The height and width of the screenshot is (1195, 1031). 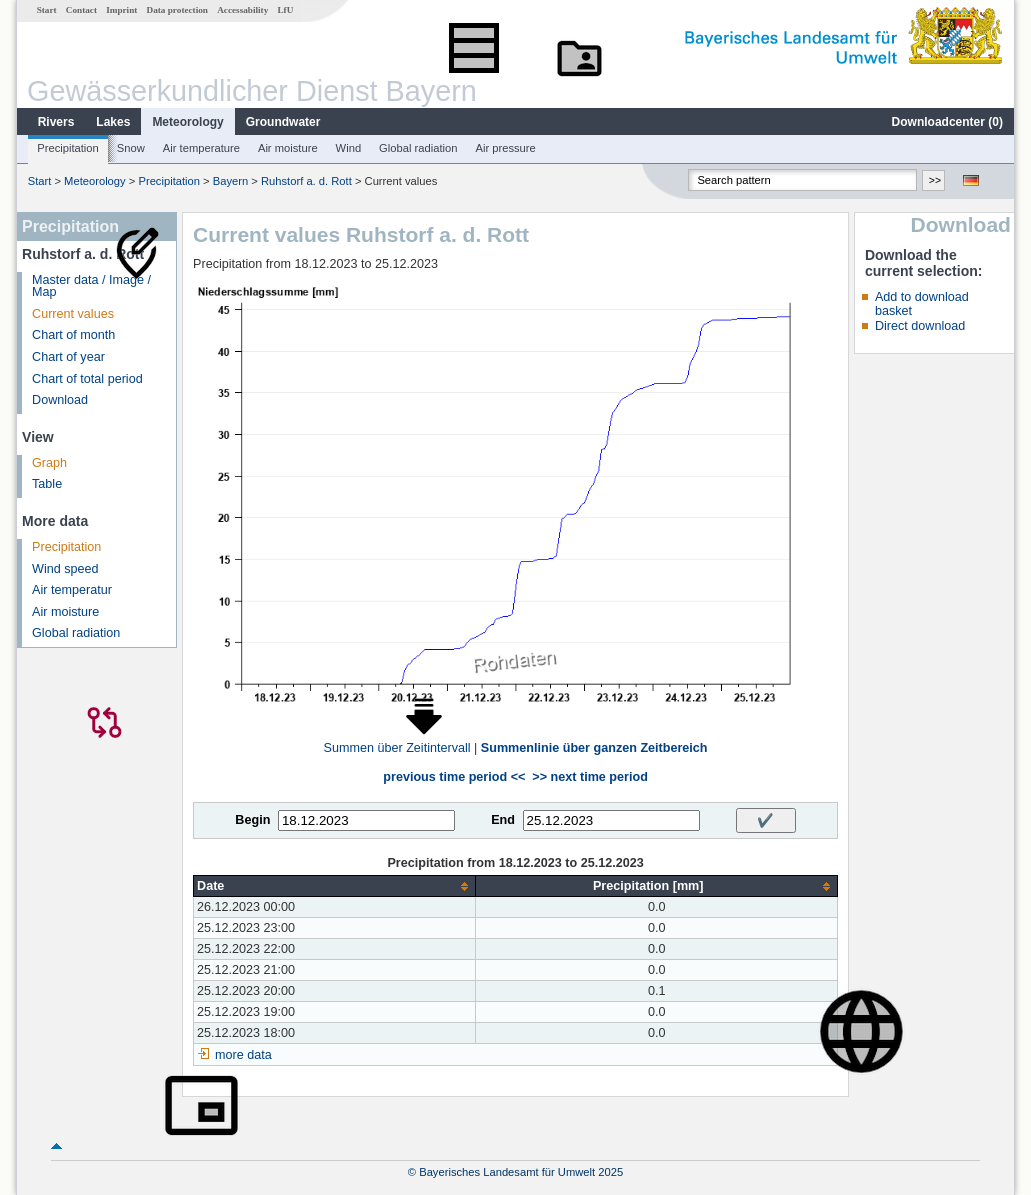 I want to click on compare branches in version control, so click(x=104, y=722).